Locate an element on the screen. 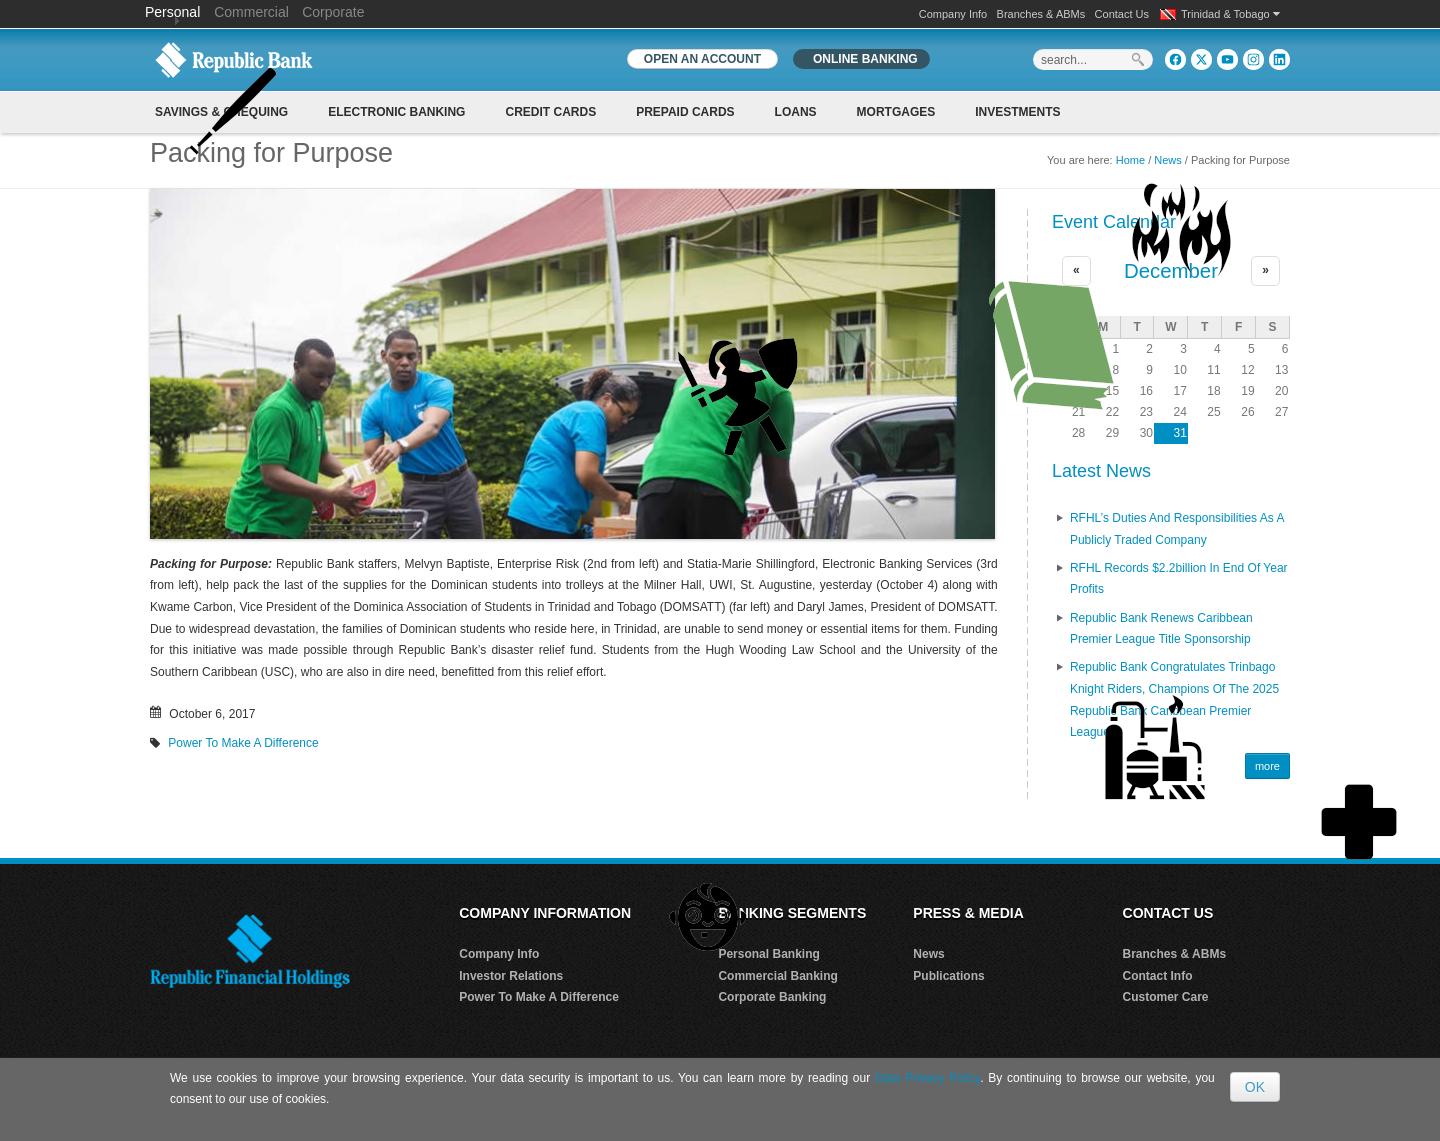 The height and width of the screenshot is (1141, 1440). open a guidebook or manual is located at coordinates (1051, 345).